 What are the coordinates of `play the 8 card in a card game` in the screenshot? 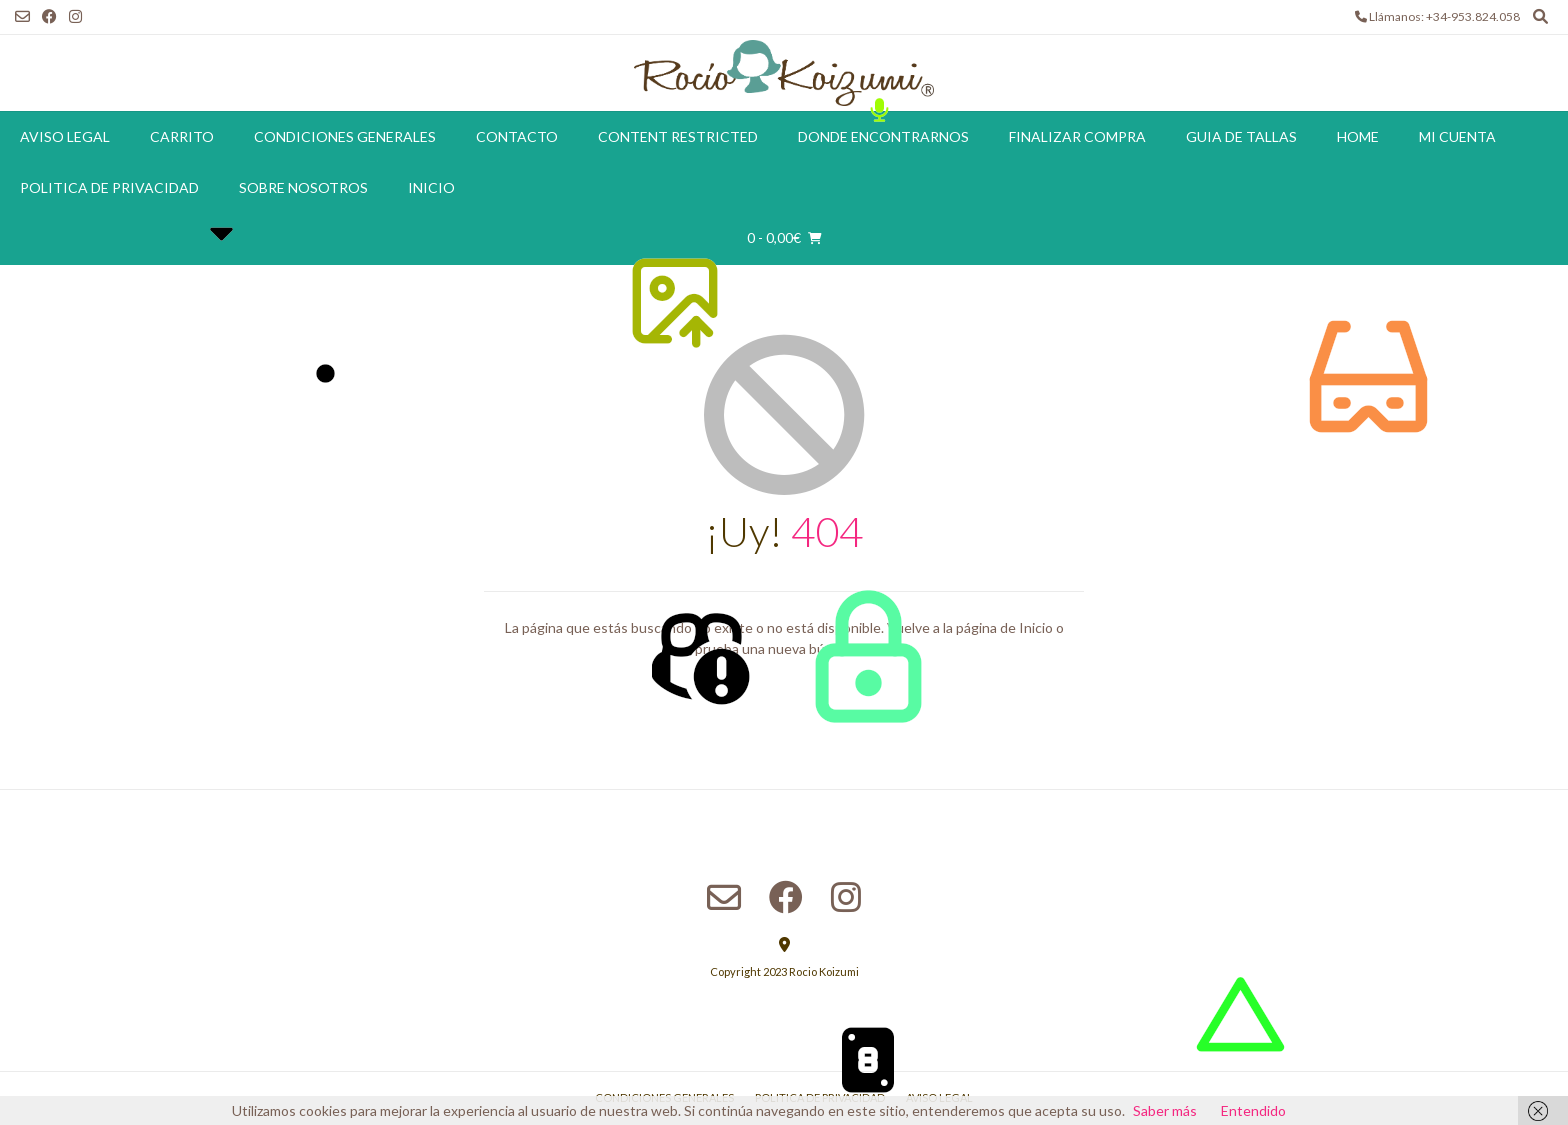 It's located at (868, 1060).